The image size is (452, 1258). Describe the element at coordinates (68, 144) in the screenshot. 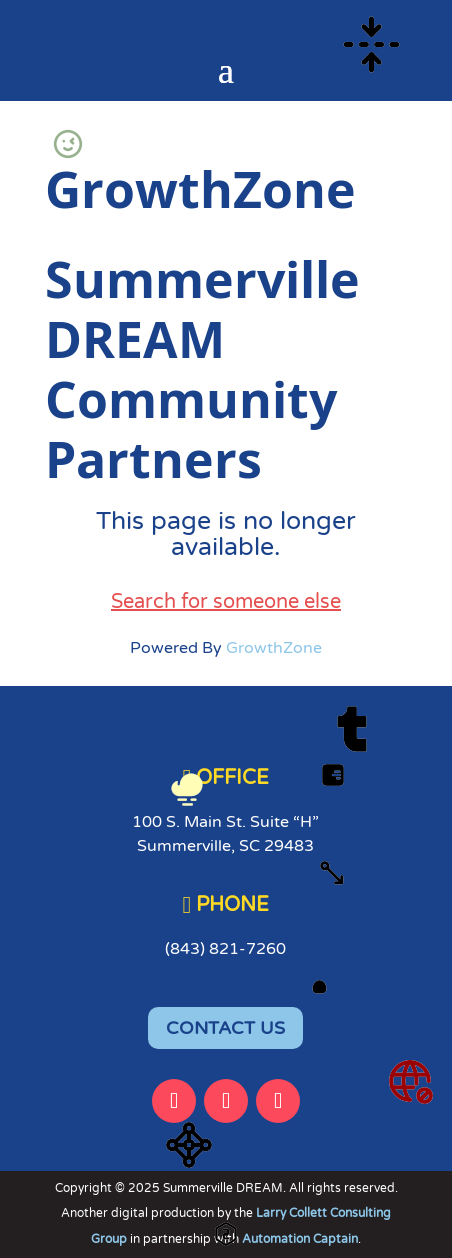

I see `add a playful or winking emoji reaction` at that location.